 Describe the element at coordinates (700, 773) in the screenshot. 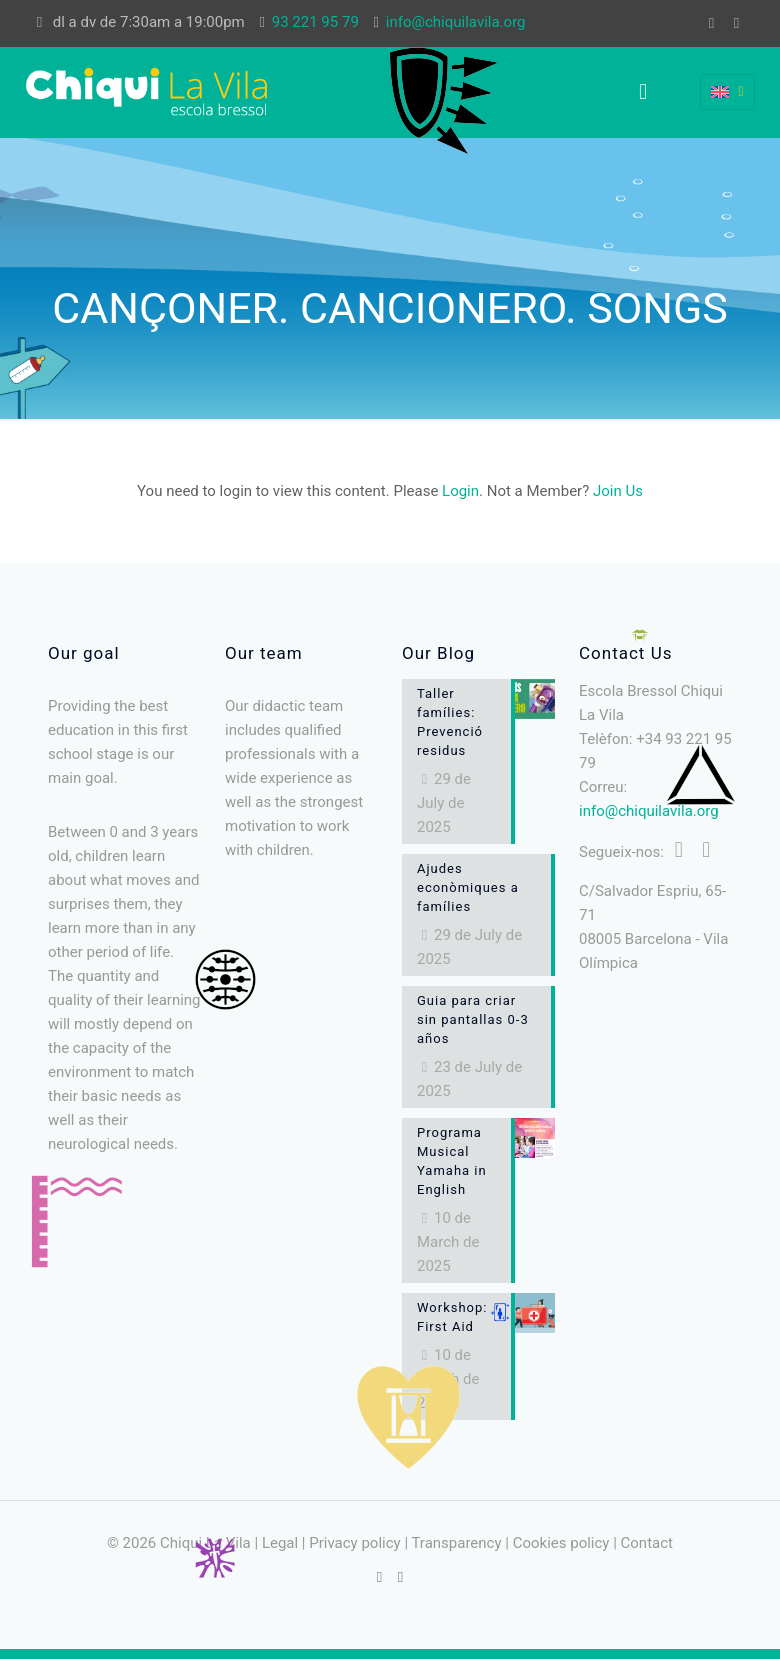

I see `set target or objective marker` at that location.